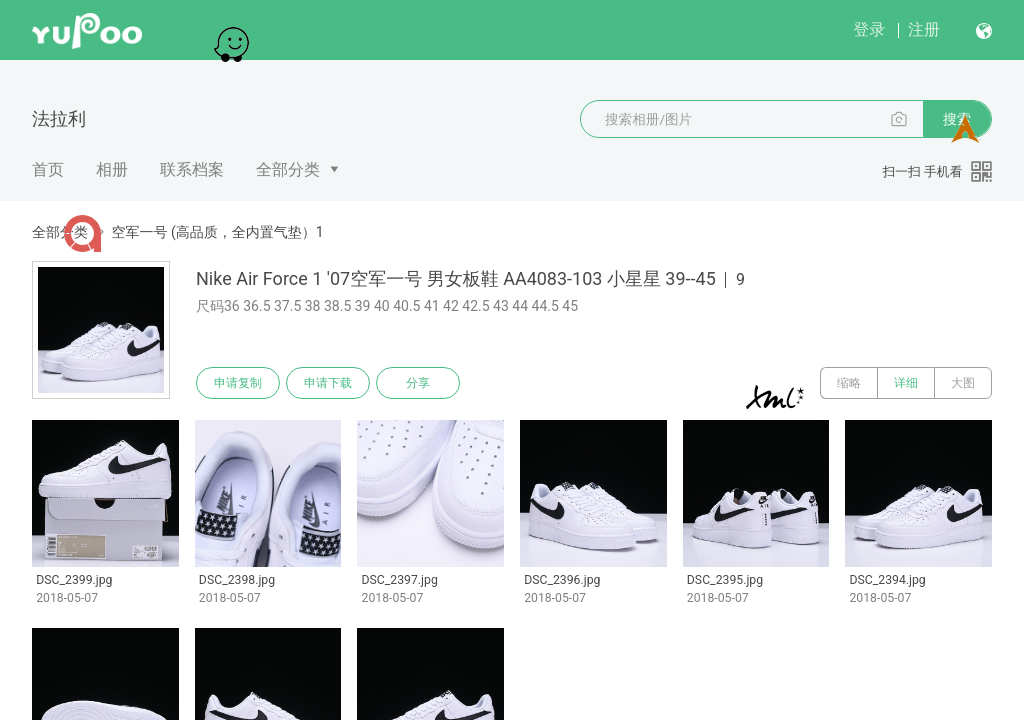 Image resolution: width=1024 pixels, height=720 pixels. I want to click on Arch Linux logo, so click(966, 129).